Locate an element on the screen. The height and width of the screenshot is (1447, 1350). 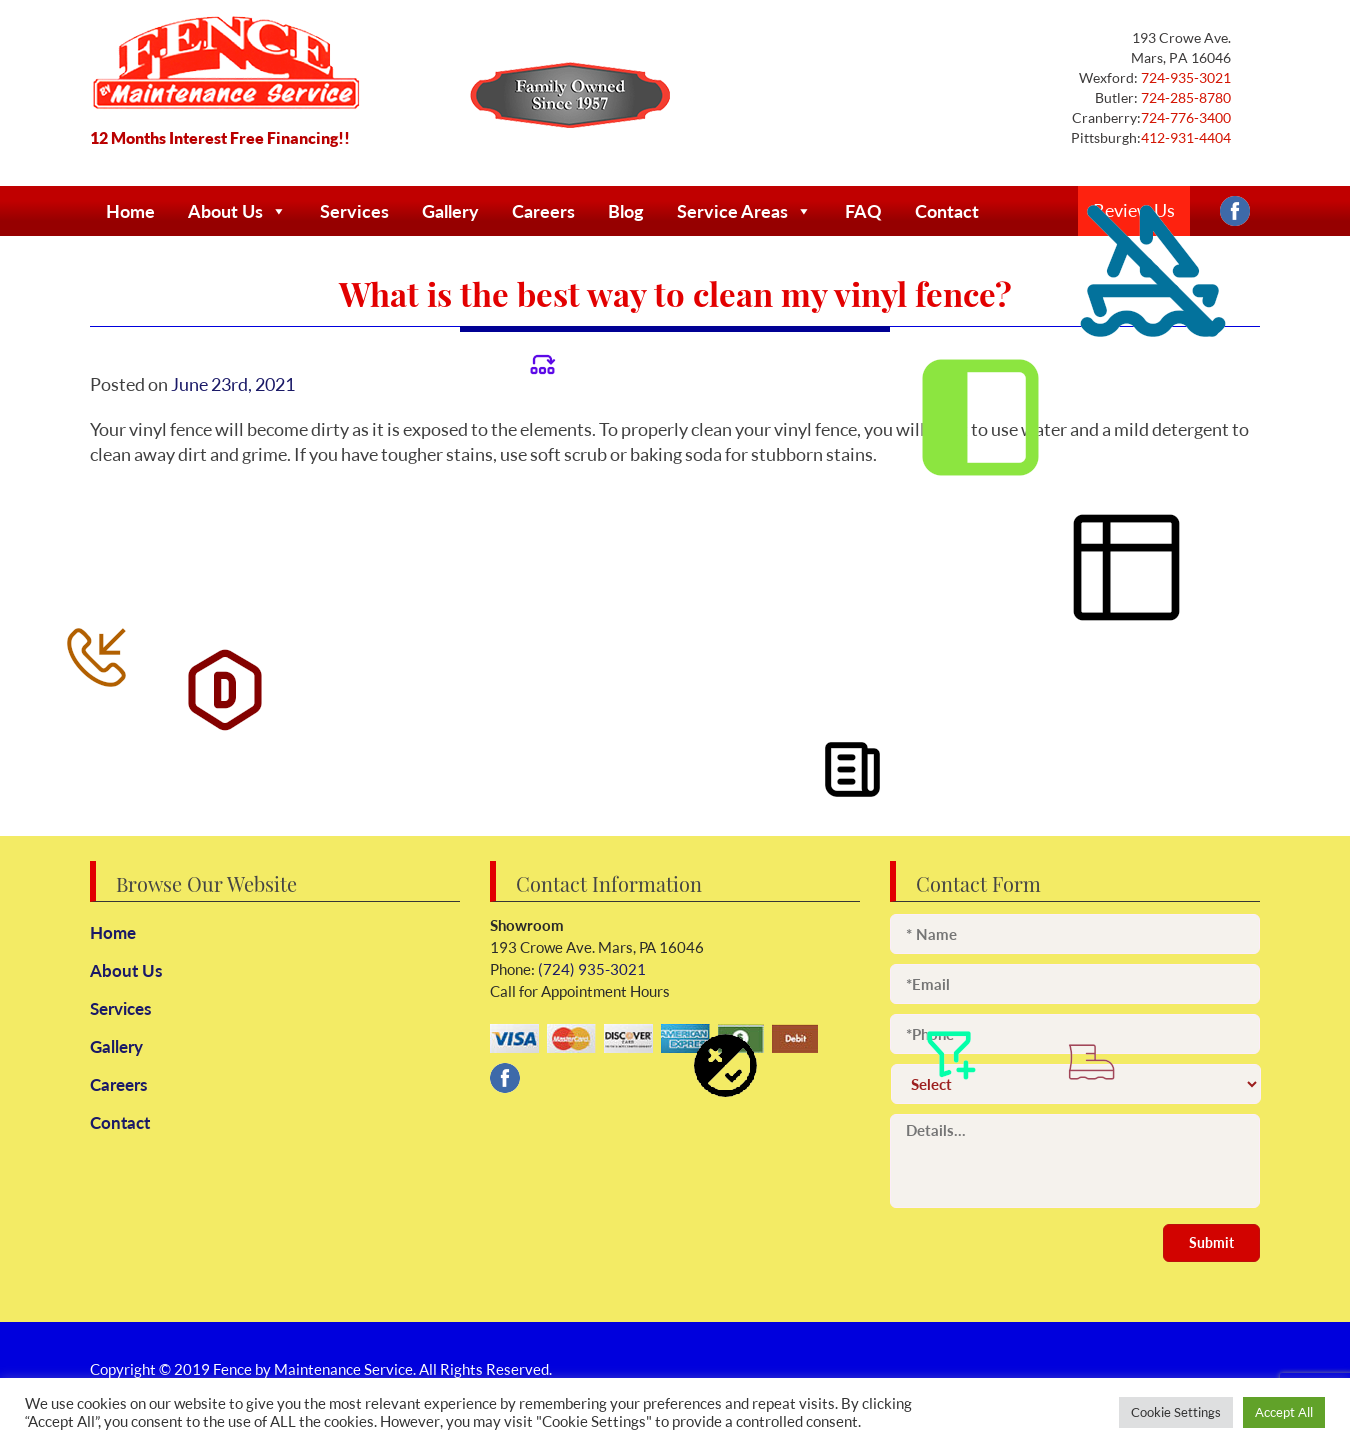
indicates an unstable or inconsistent status is located at coordinates (725, 1065).